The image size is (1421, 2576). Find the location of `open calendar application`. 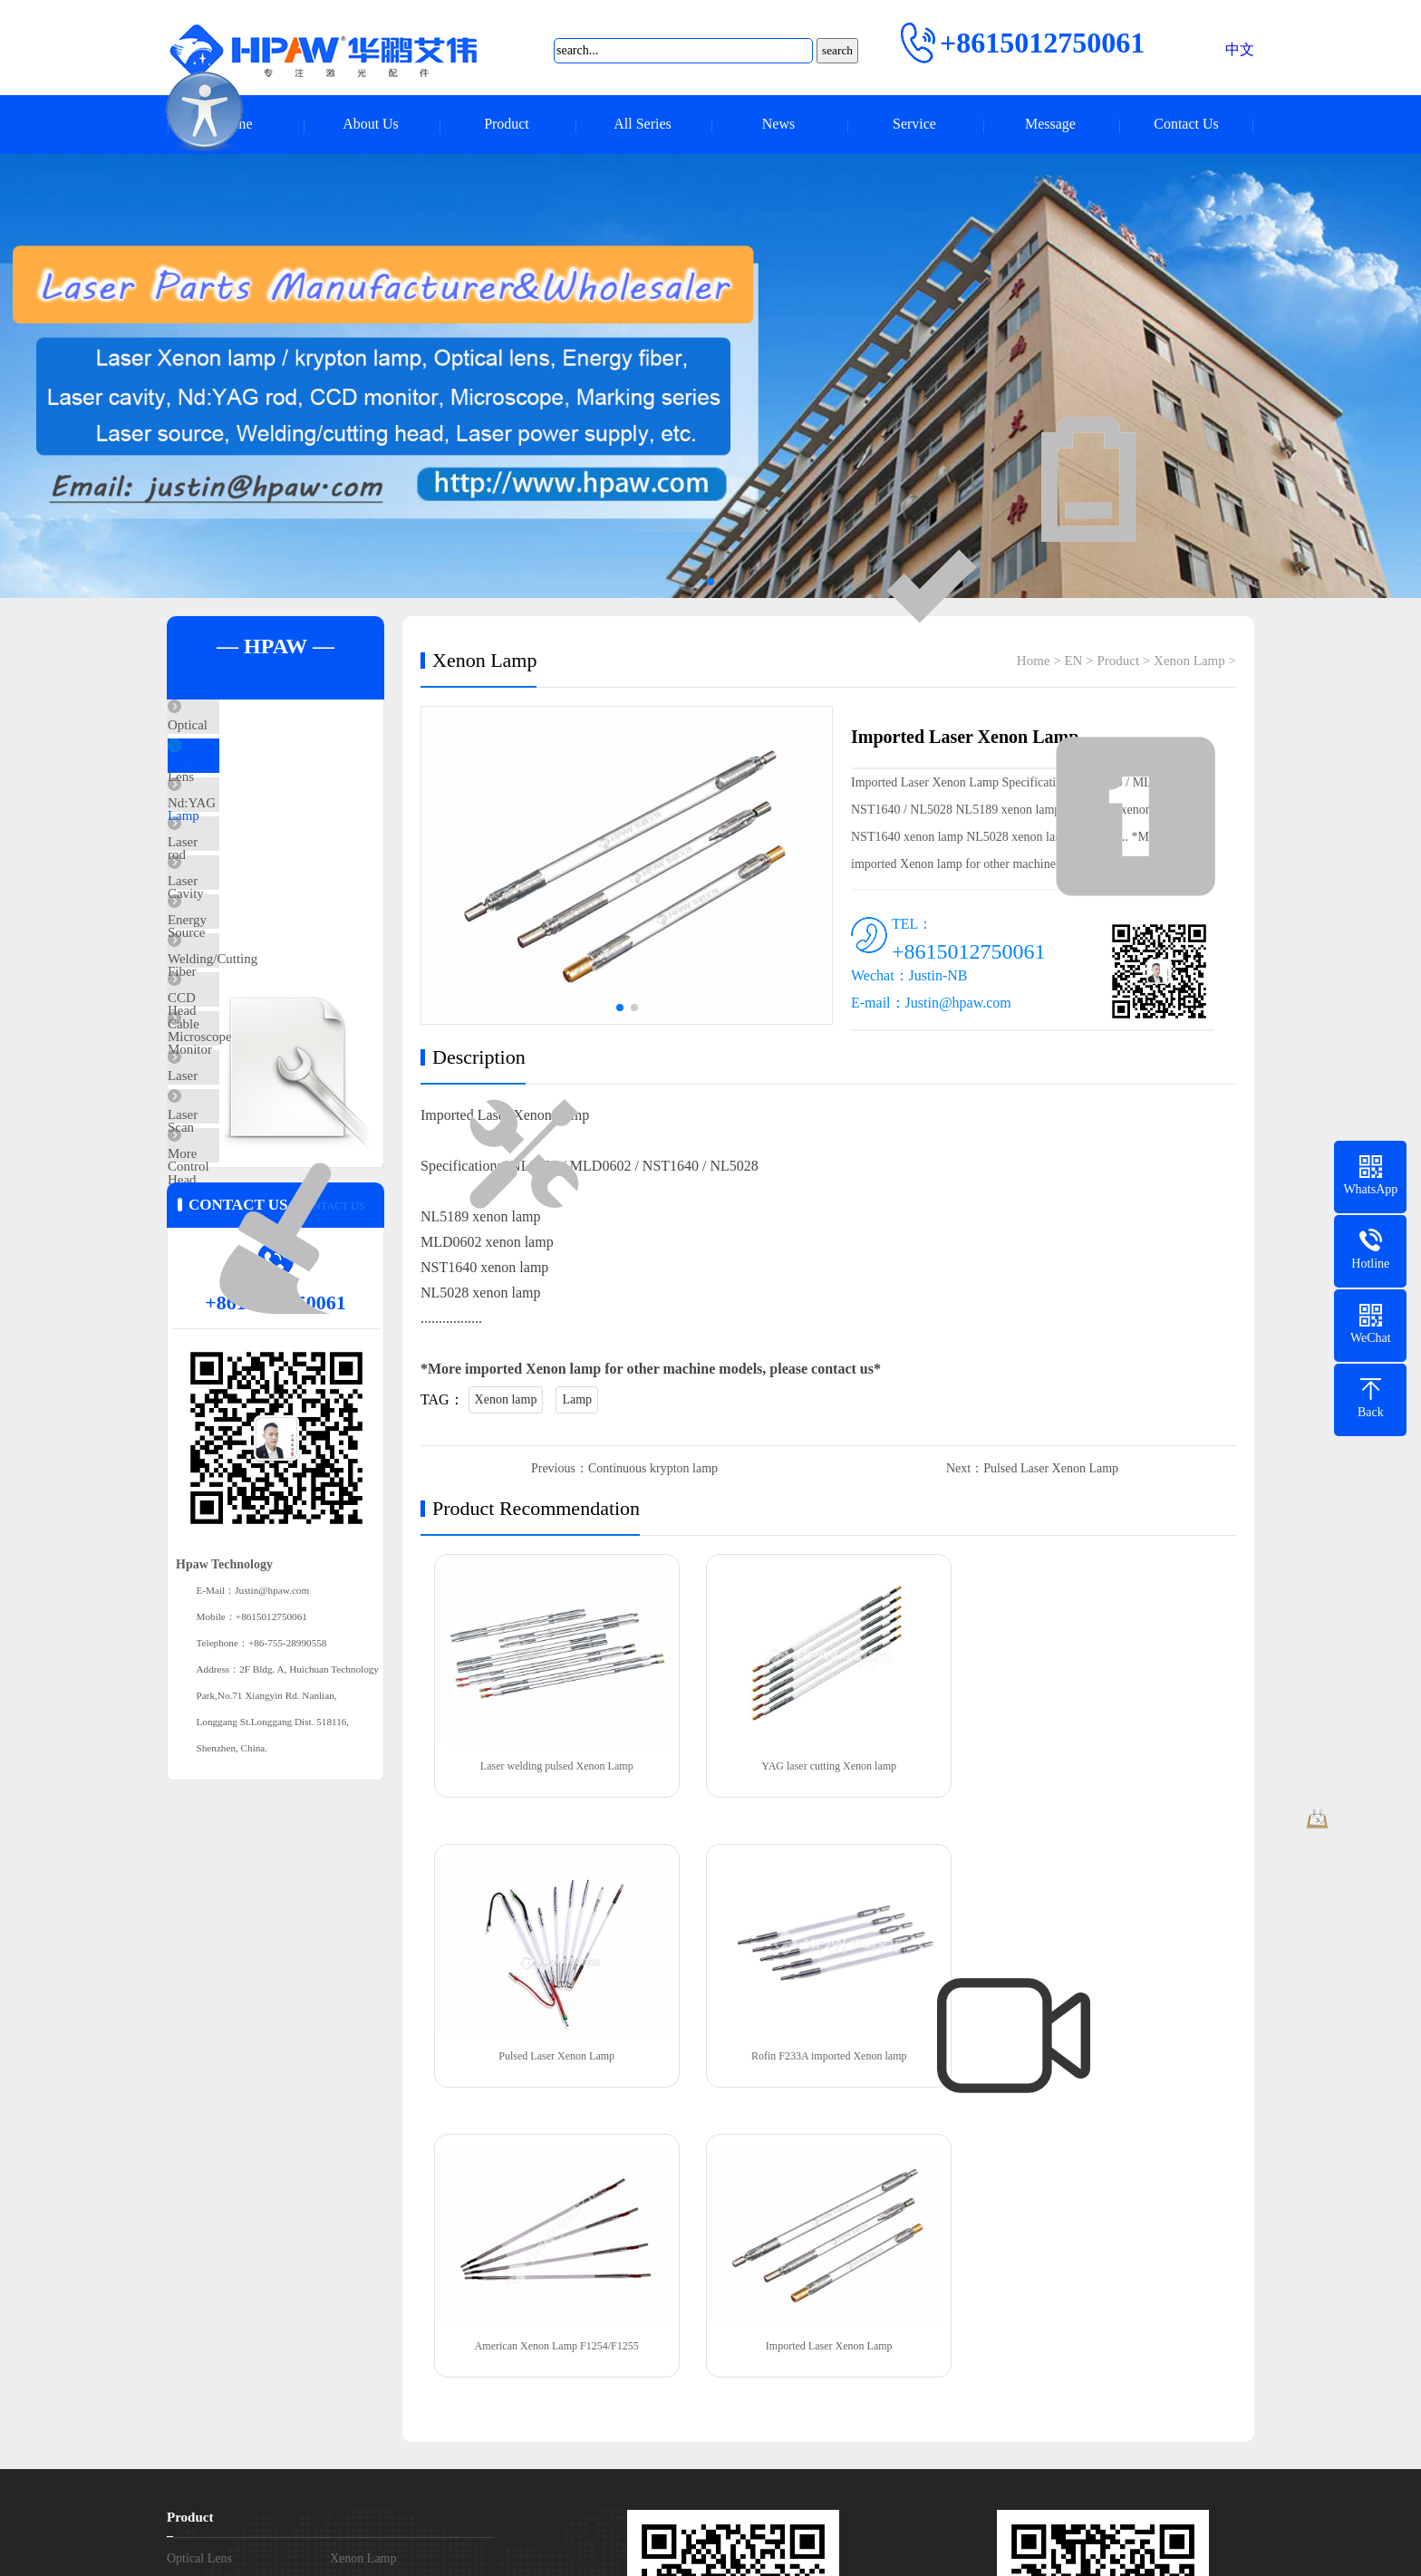

open calendar application is located at coordinates (1317, 1819).